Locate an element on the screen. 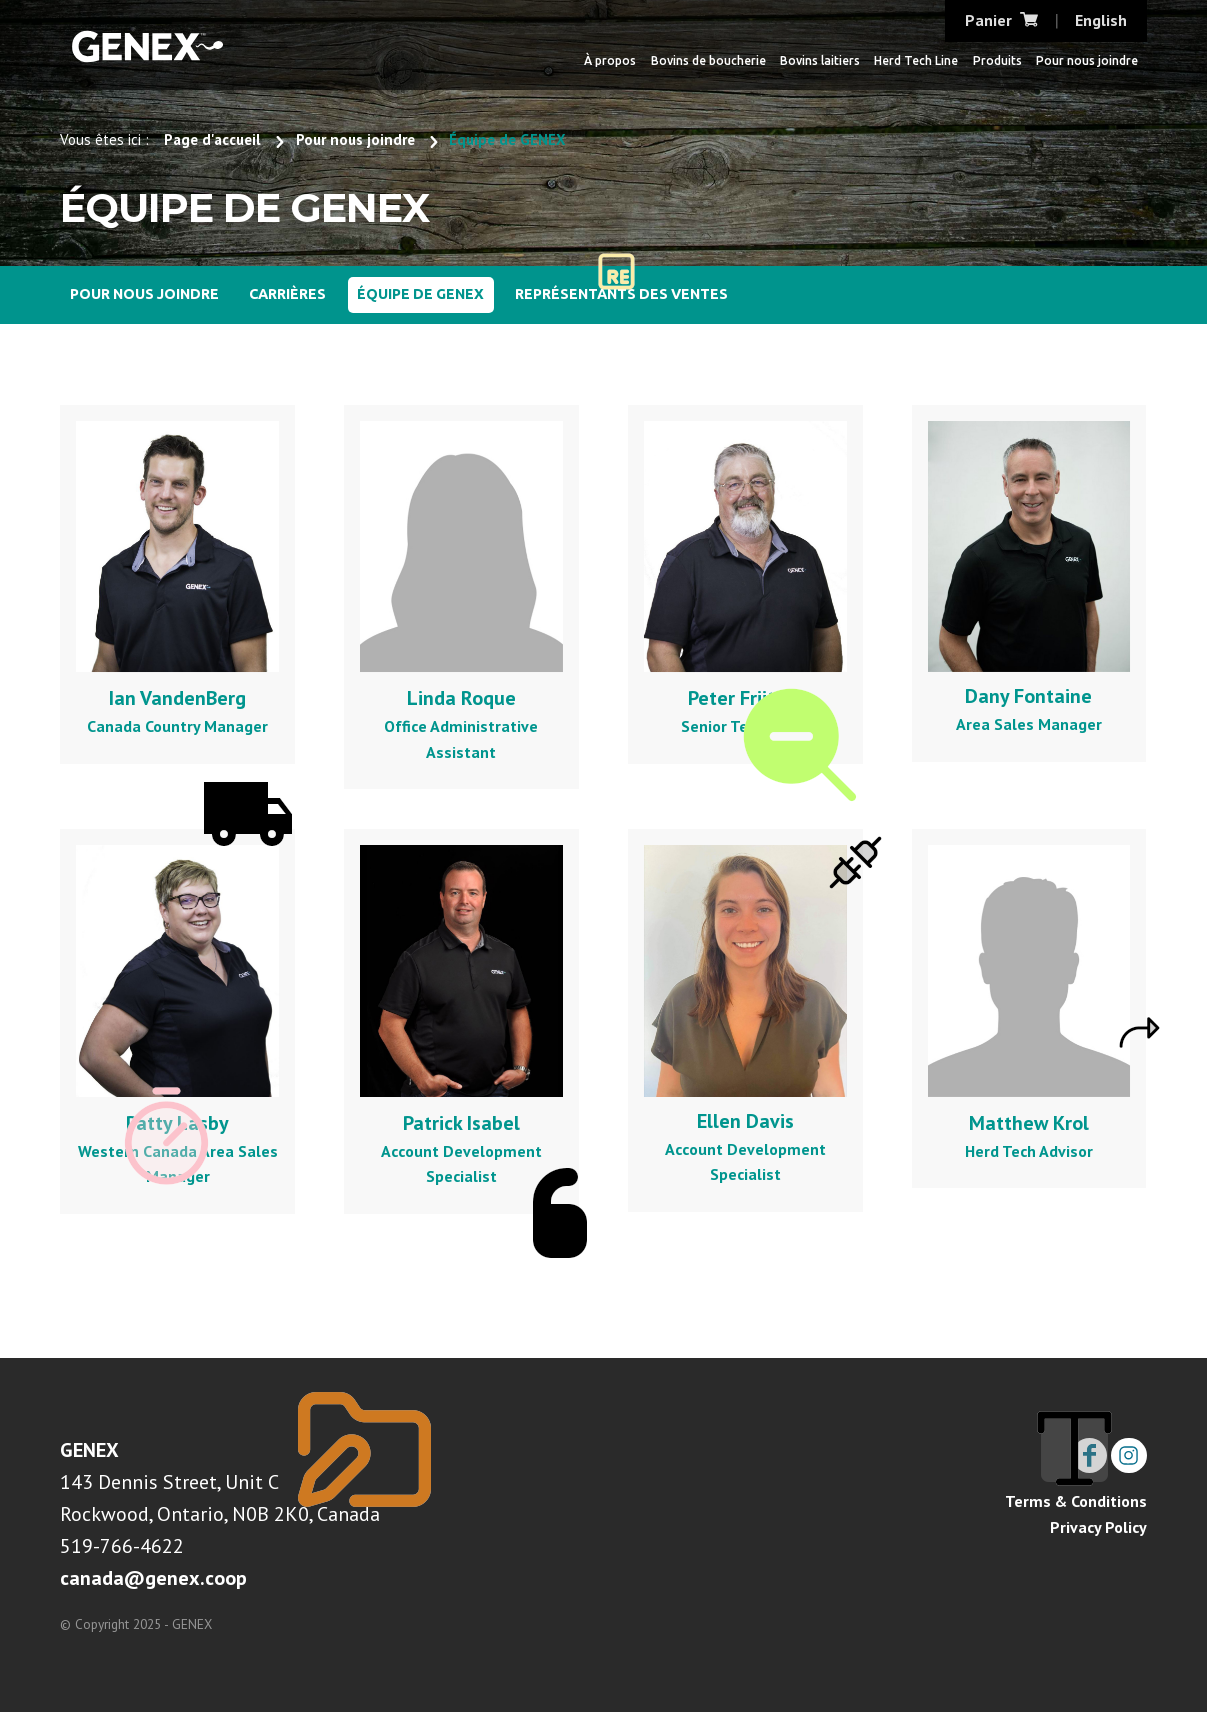  insert a left single quotation mark is located at coordinates (560, 1213).